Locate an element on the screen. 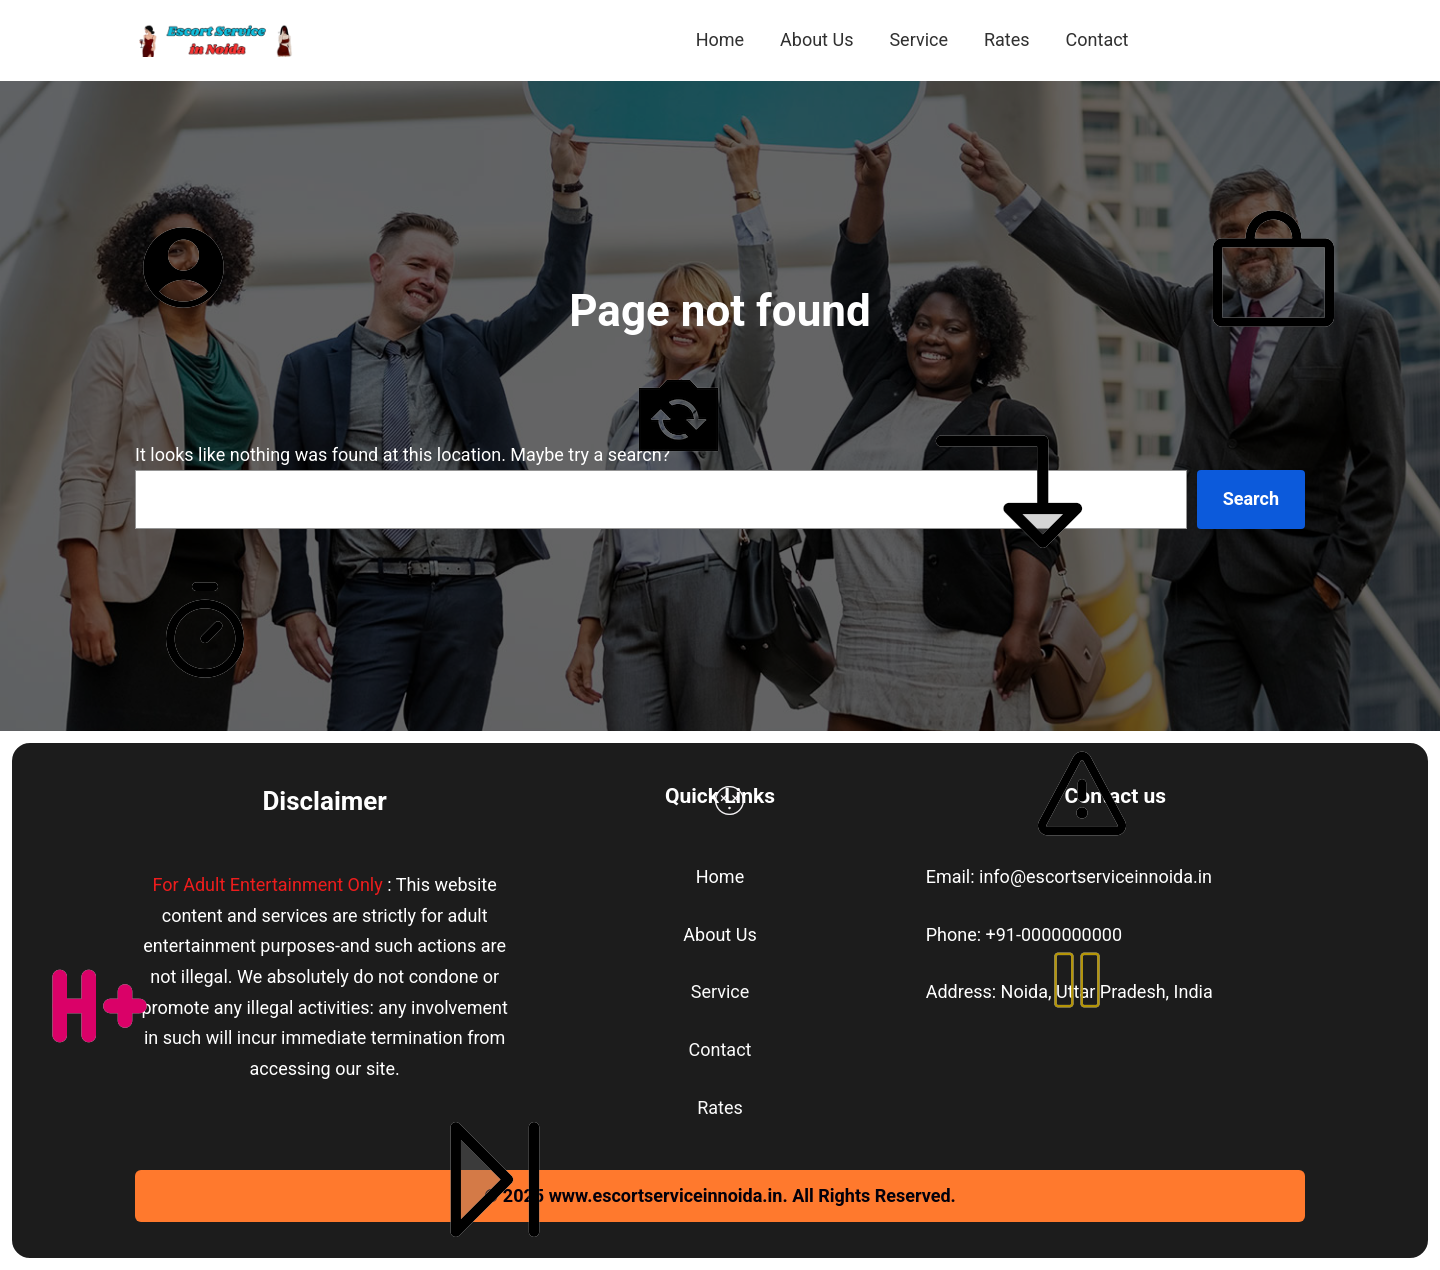 This screenshot has height=1270, width=1440. switch between front and rear camera is located at coordinates (678, 415).